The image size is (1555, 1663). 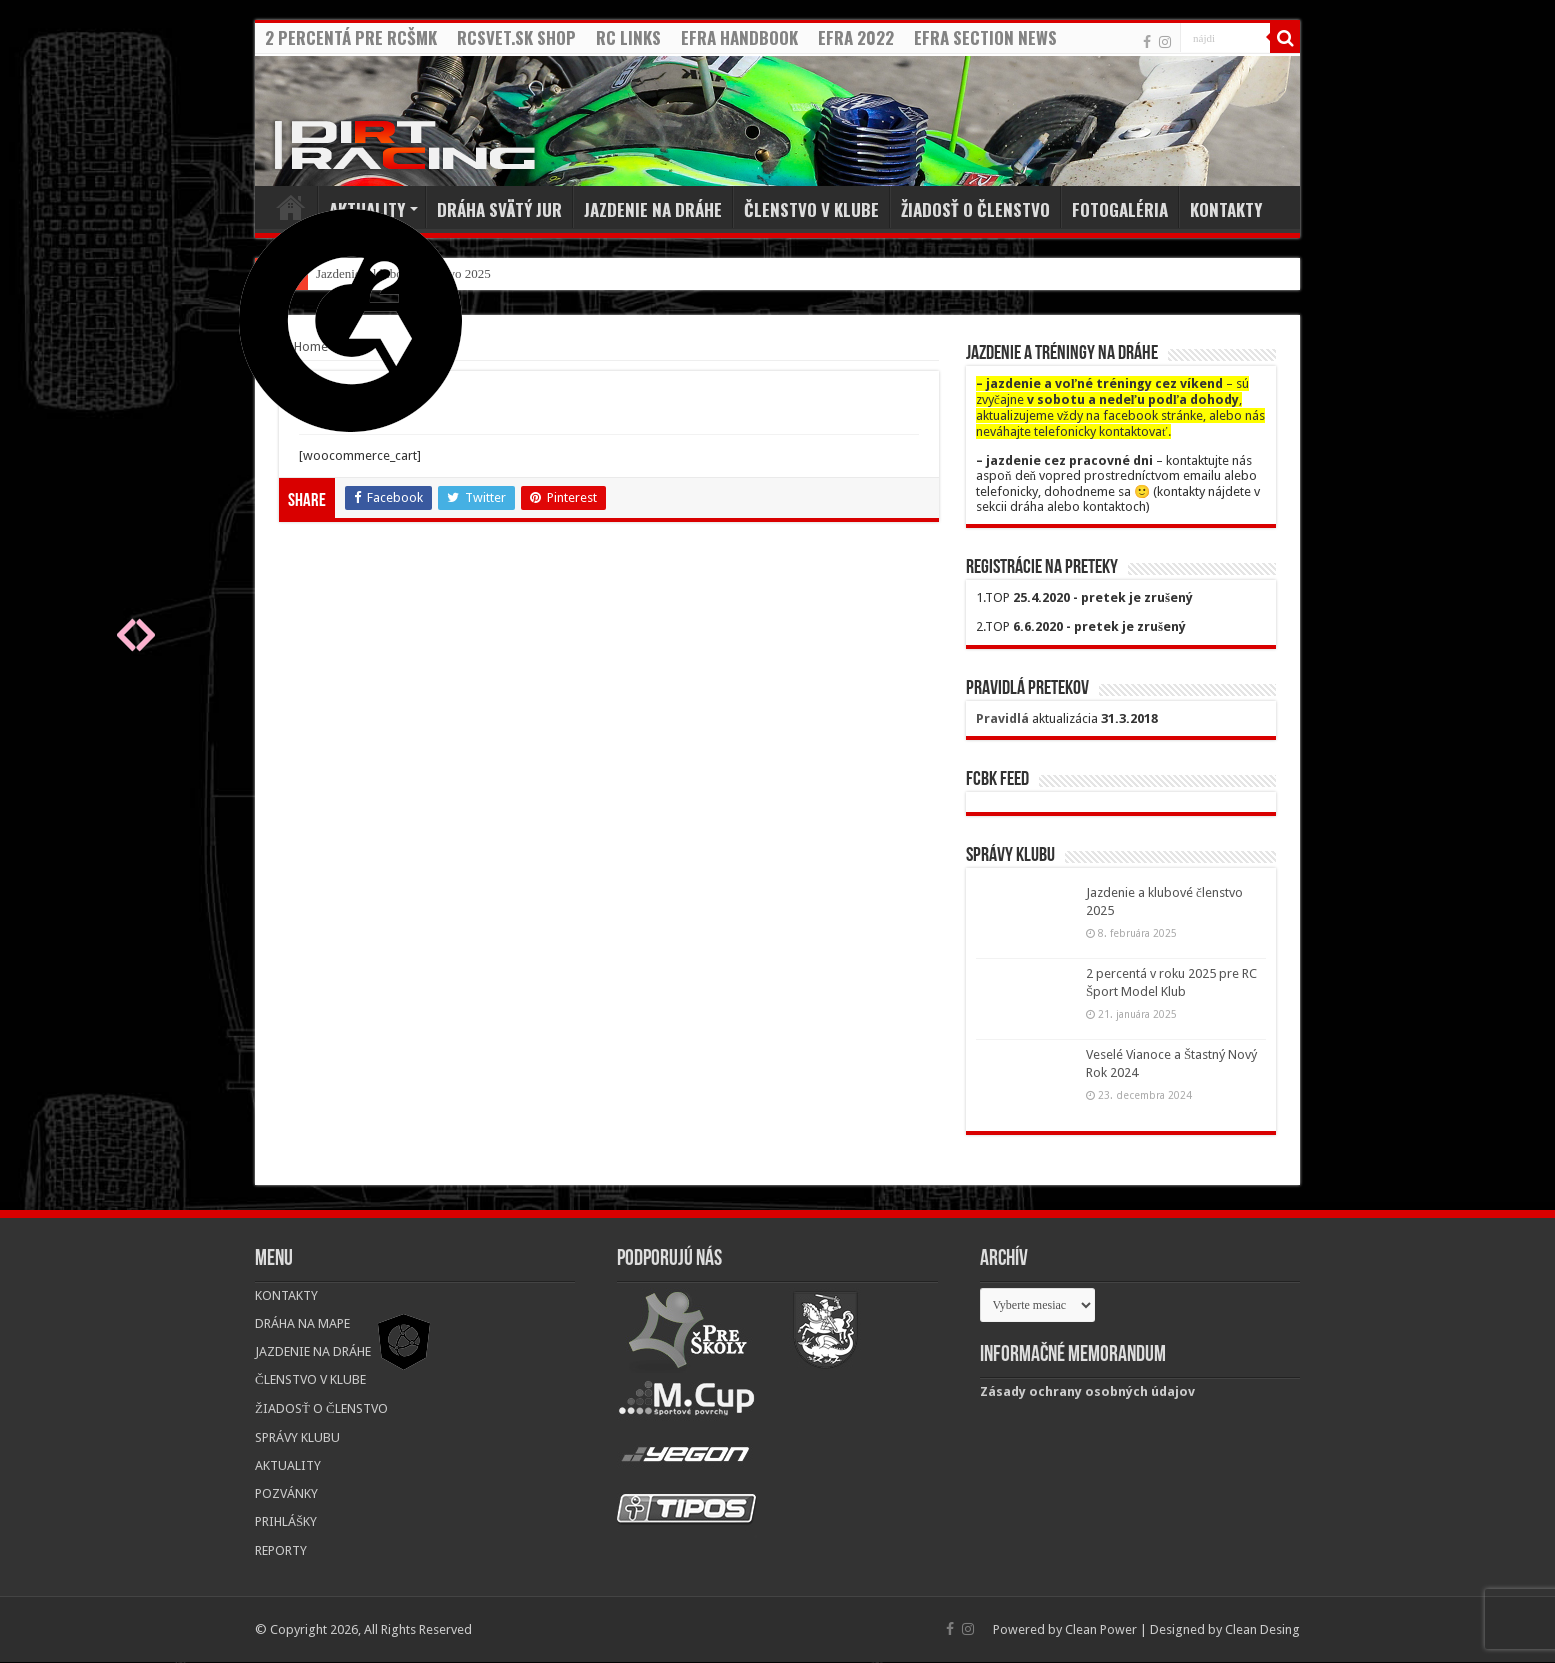 What do you see at coordinates (136, 635) in the screenshot?
I see `open the Sam's Club app` at bounding box center [136, 635].